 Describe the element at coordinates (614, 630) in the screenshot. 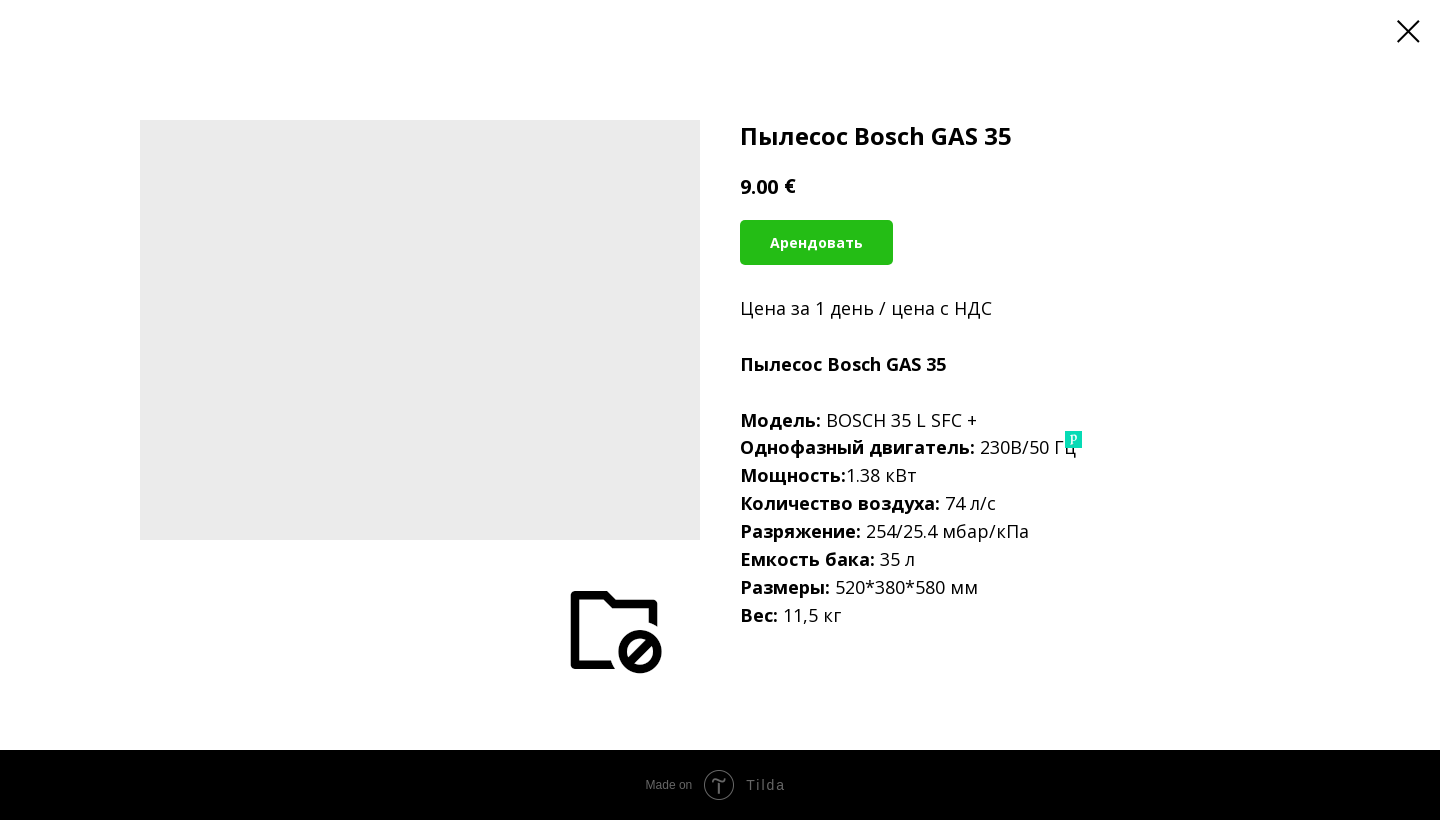

I see `access denied to this folder` at that location.